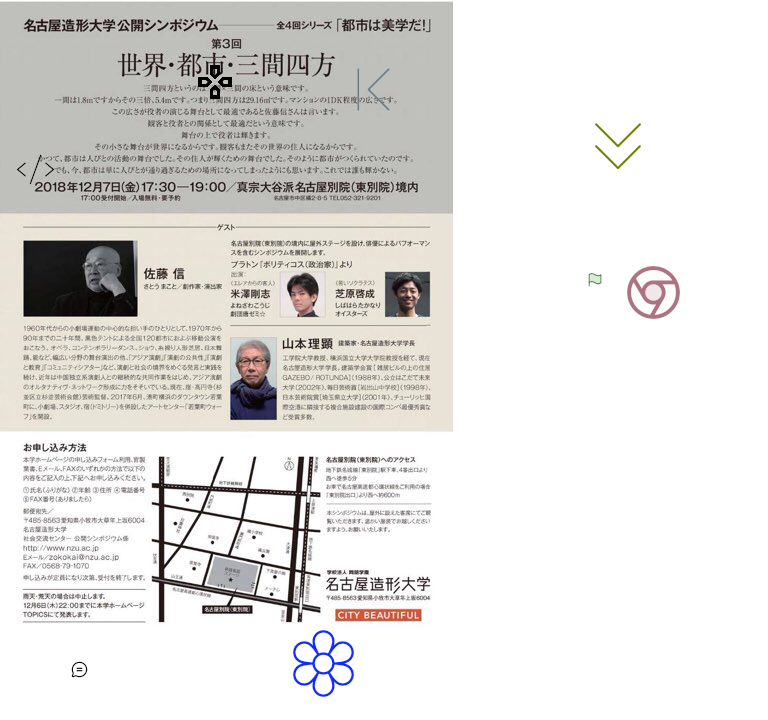 Image resolution: width=768 pixels, height=720 pixels. Describe the element at coordinates (215, 82) in the screenshot. I see `access gaming features or controls` at that location.